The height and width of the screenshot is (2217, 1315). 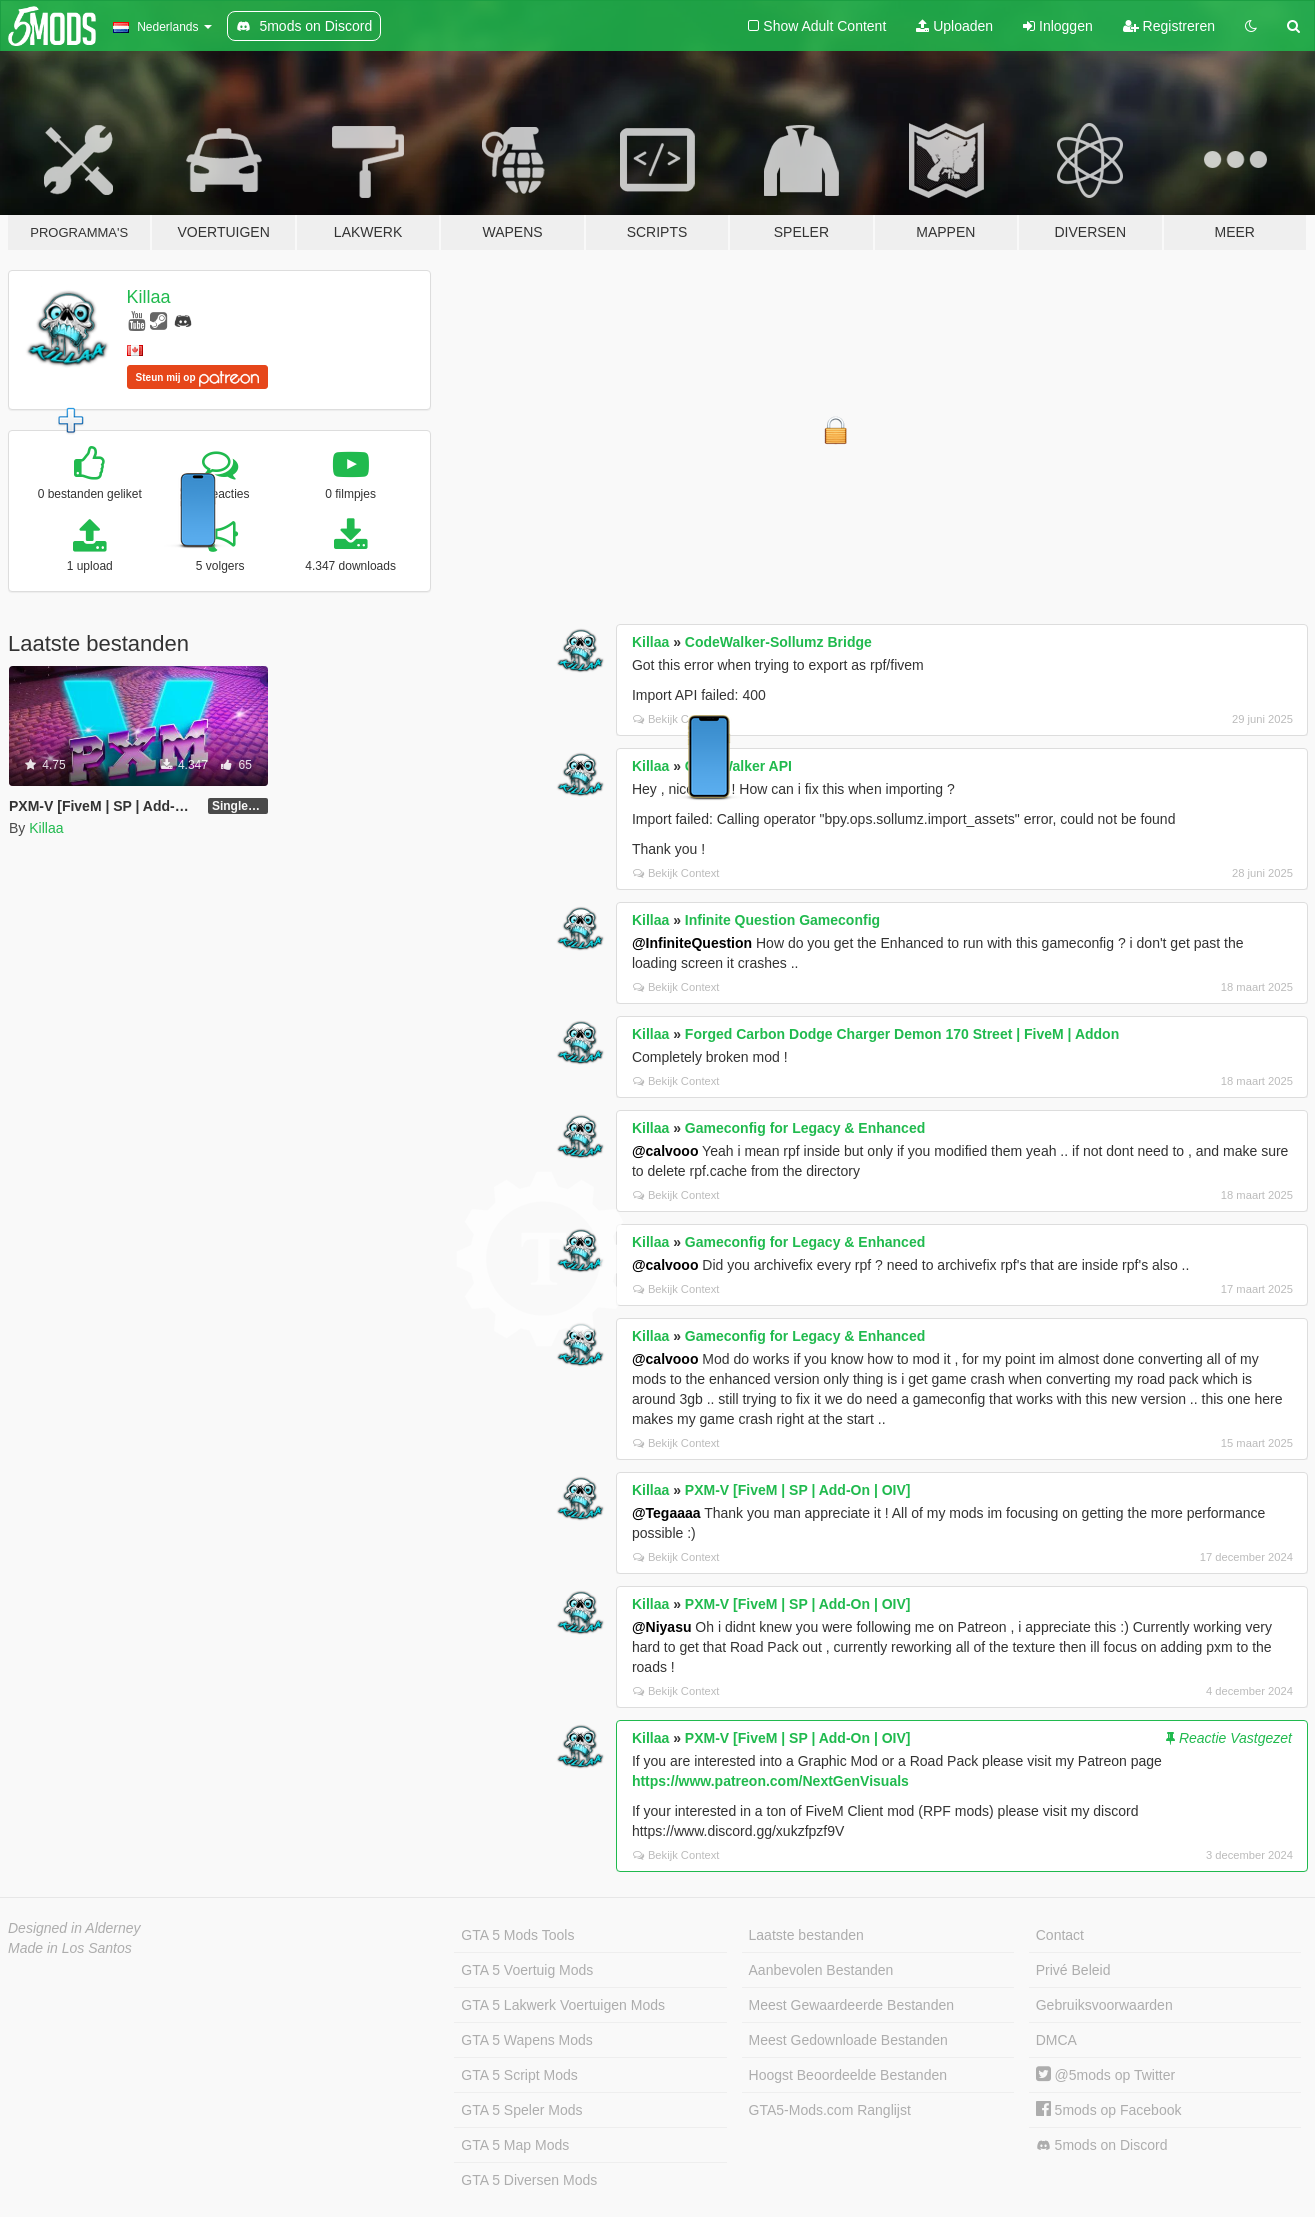 I want to click on indicates a locked or protected item, so click(x=836, y=430).